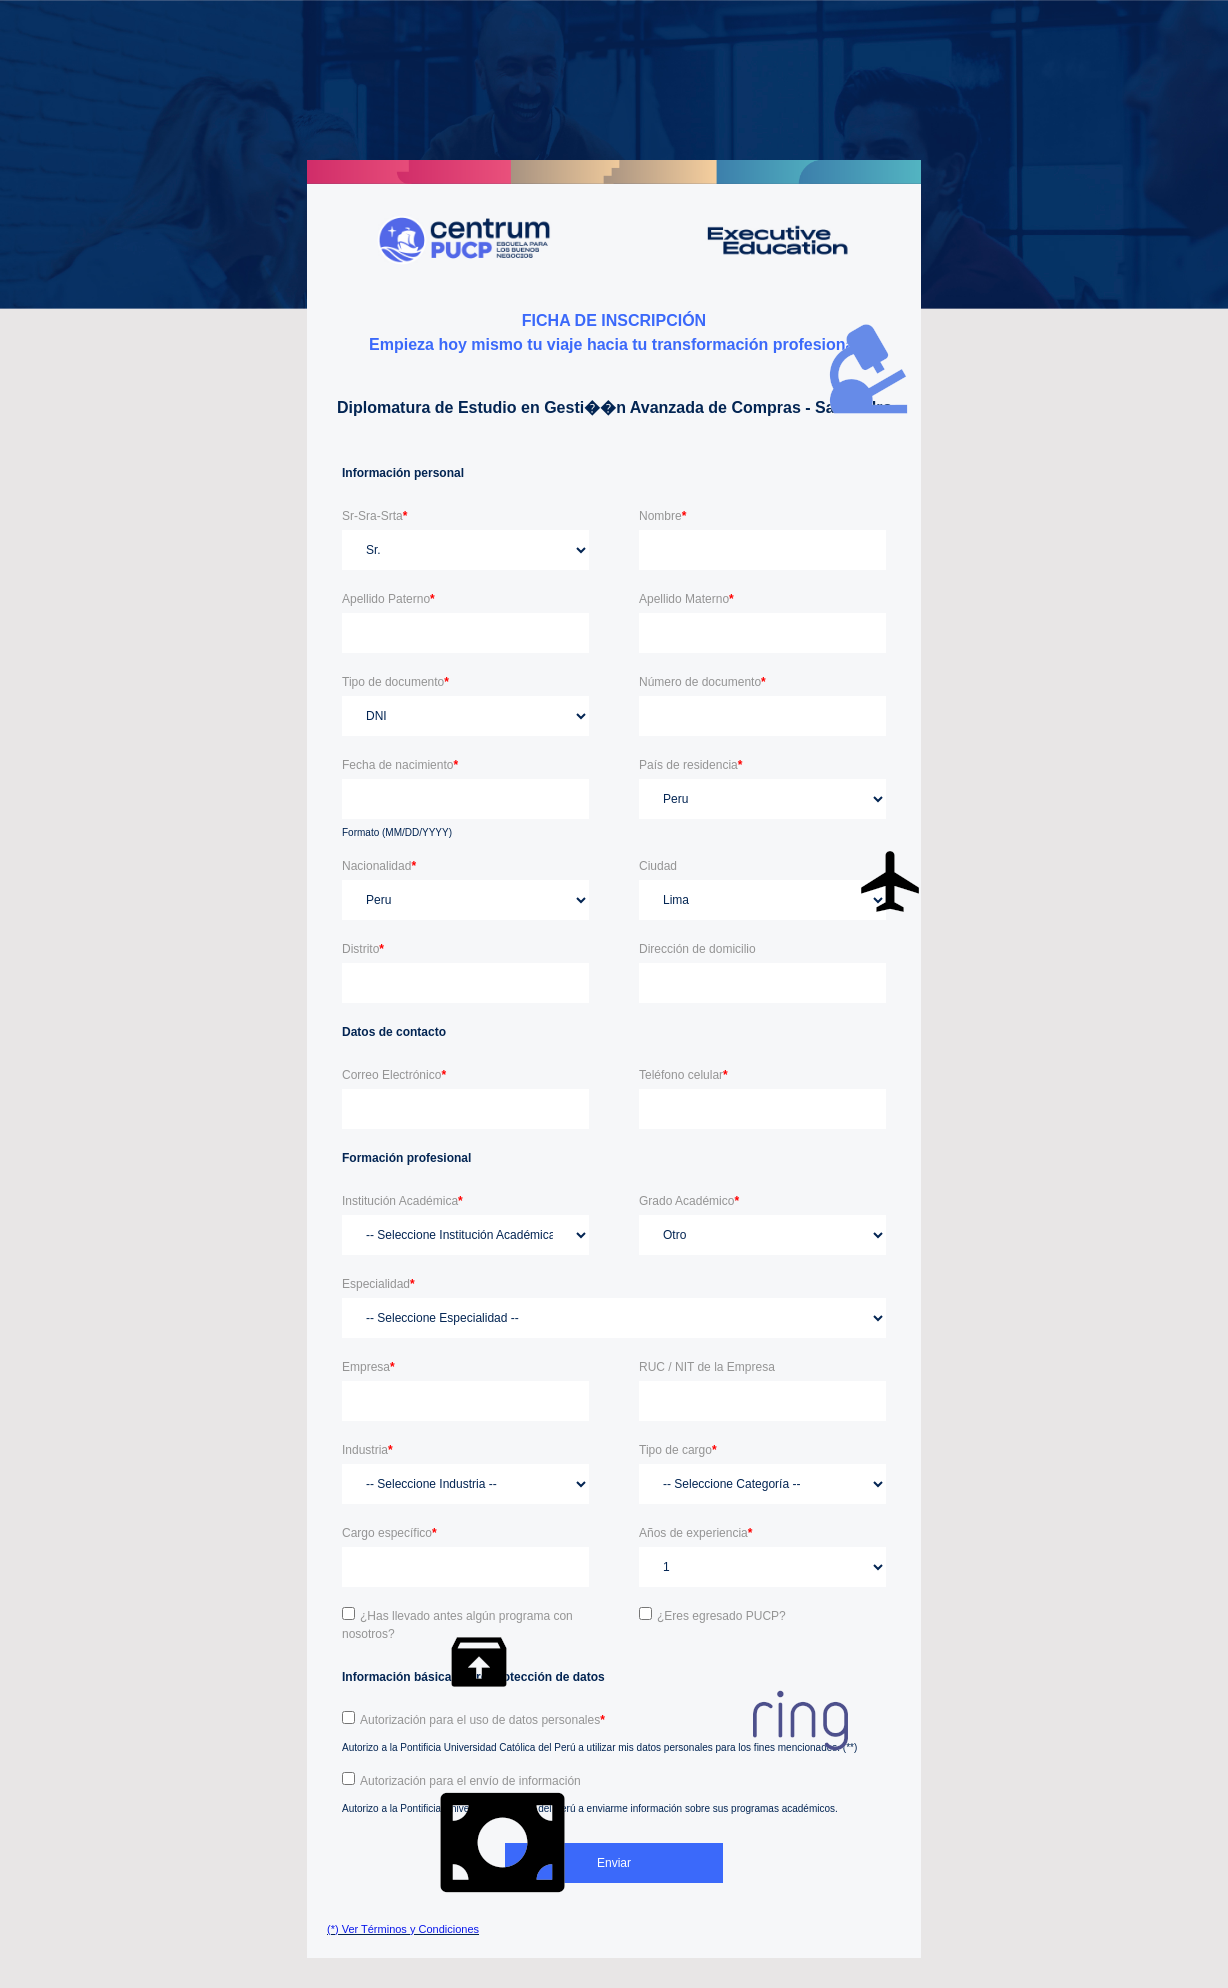 This screenshot has height=1988, width=1228. What do you see at coordinates (479, 1662) in the screenshot?
I see `unarchive a message or item` at bounding box center [479, 1662].